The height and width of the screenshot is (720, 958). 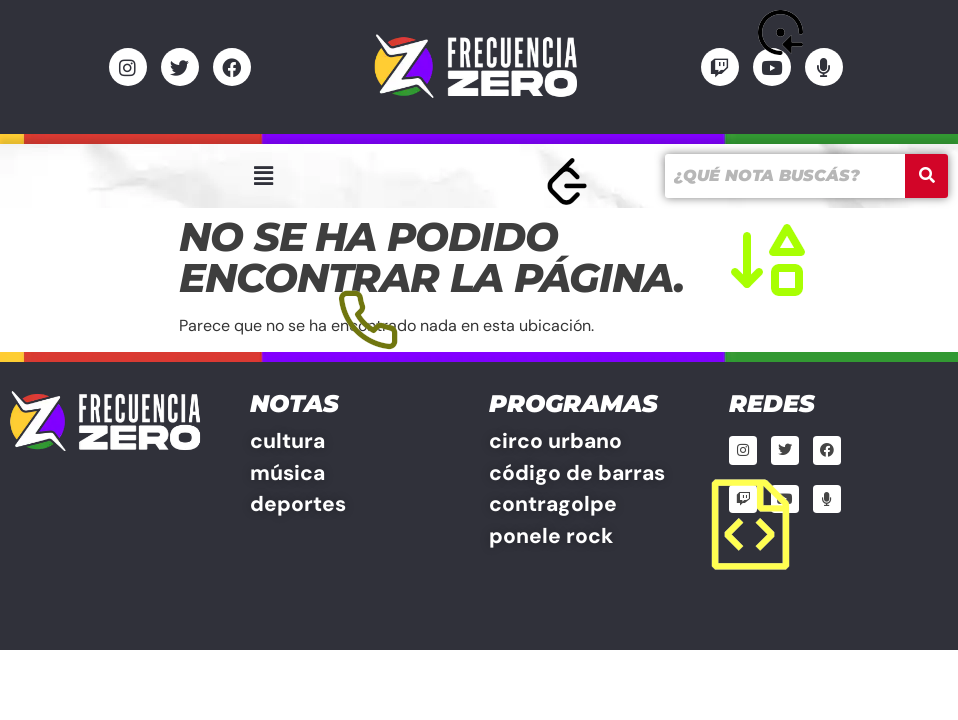 I want to click on make a phone call, so click(x=368, y=320).